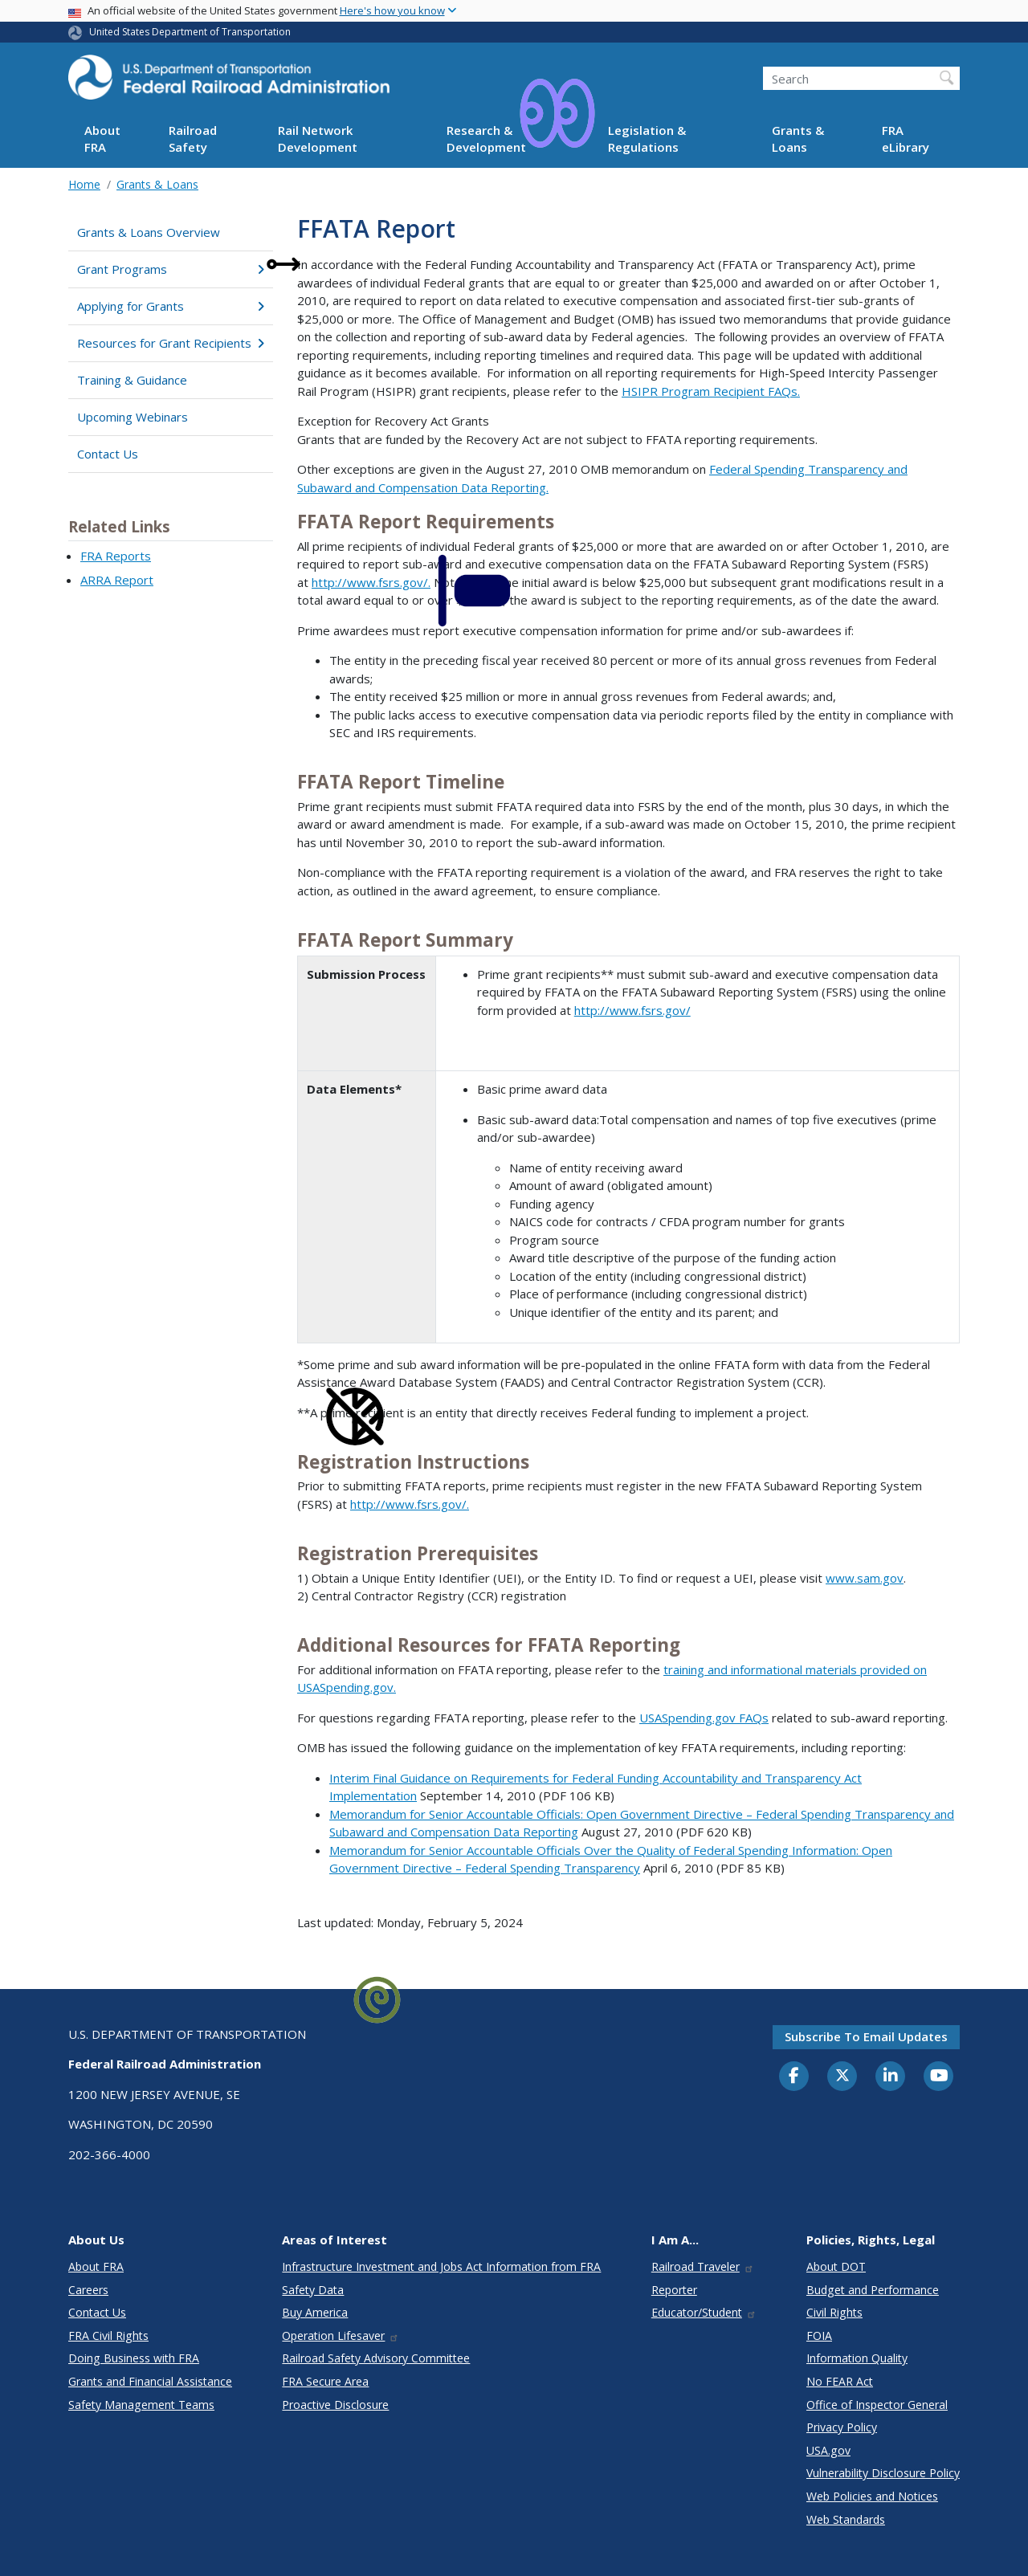 The height and width of the screenshot is (2576, 1028). Describe the element at coordinates (355, 1416) in the screenshot. I see `disable screen brightness adjustment` at that location.